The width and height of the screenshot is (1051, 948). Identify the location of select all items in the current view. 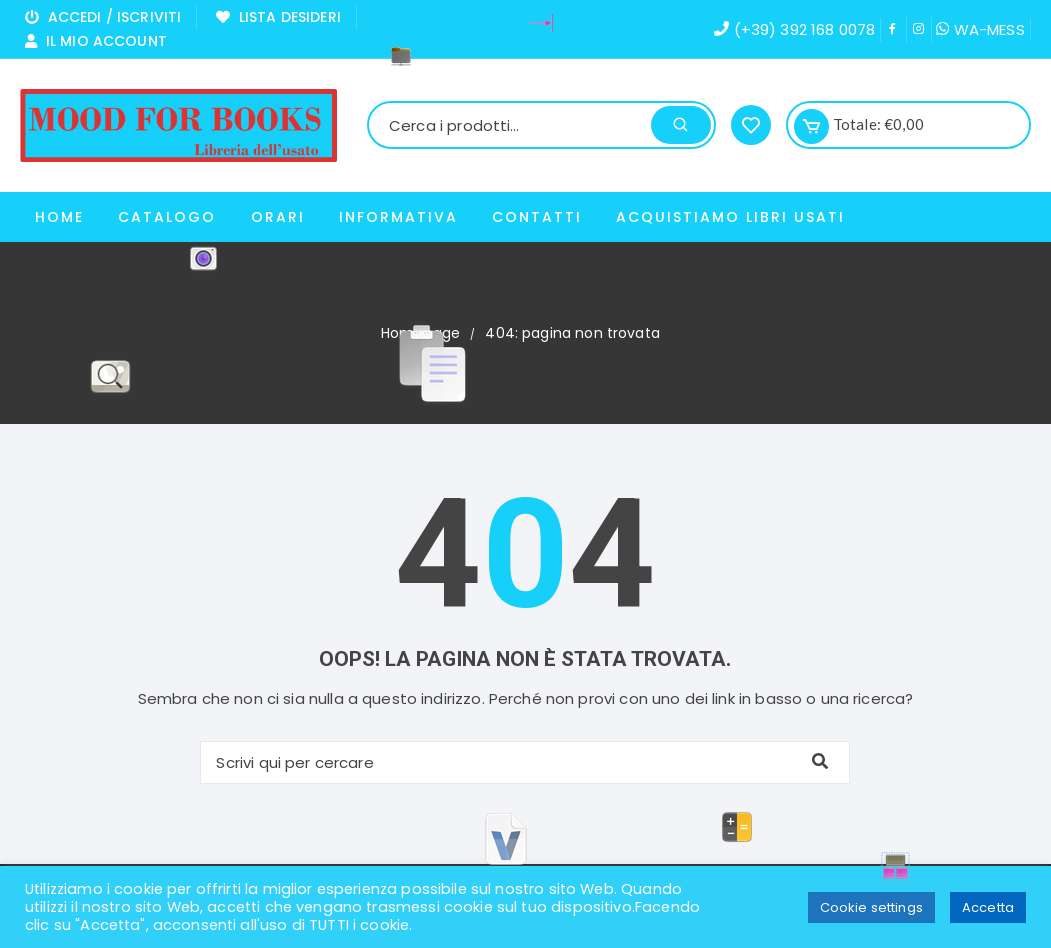
(895, 866).